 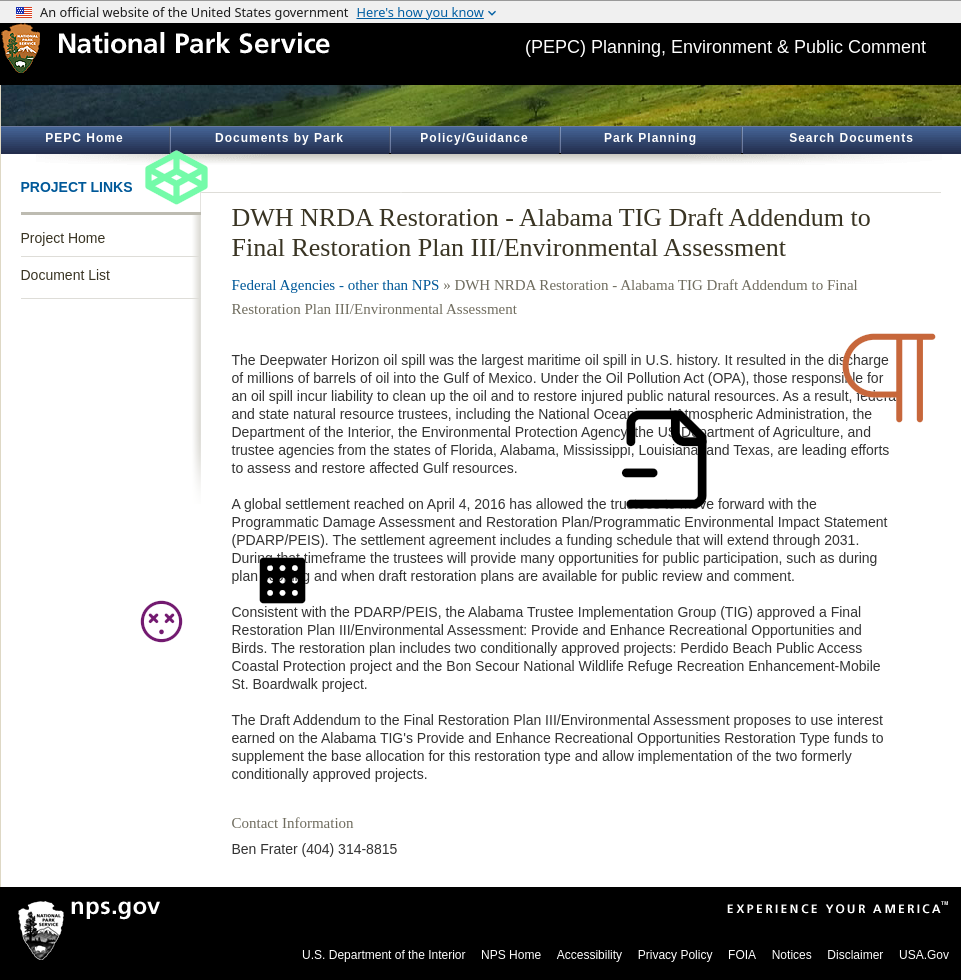 What do you see at coordinates (282, 580) in the screenshot?
I see `open app drawer or launcher` at bounding box center [282, 580].